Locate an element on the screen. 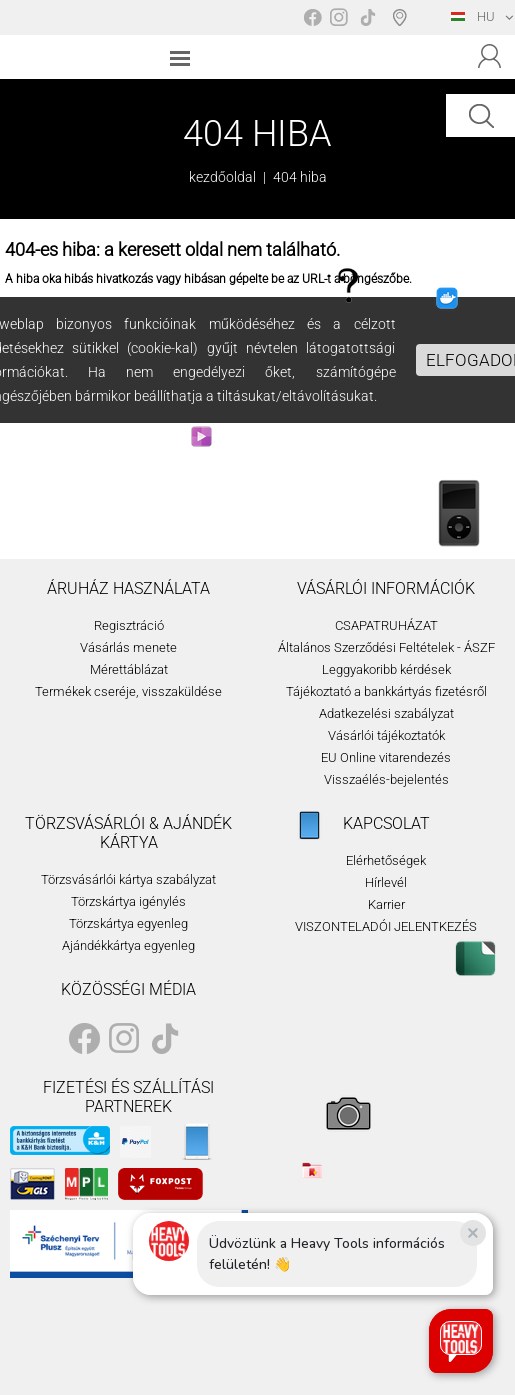  access your pictures folder in the sidebar is located at coordinates (348, 1113).